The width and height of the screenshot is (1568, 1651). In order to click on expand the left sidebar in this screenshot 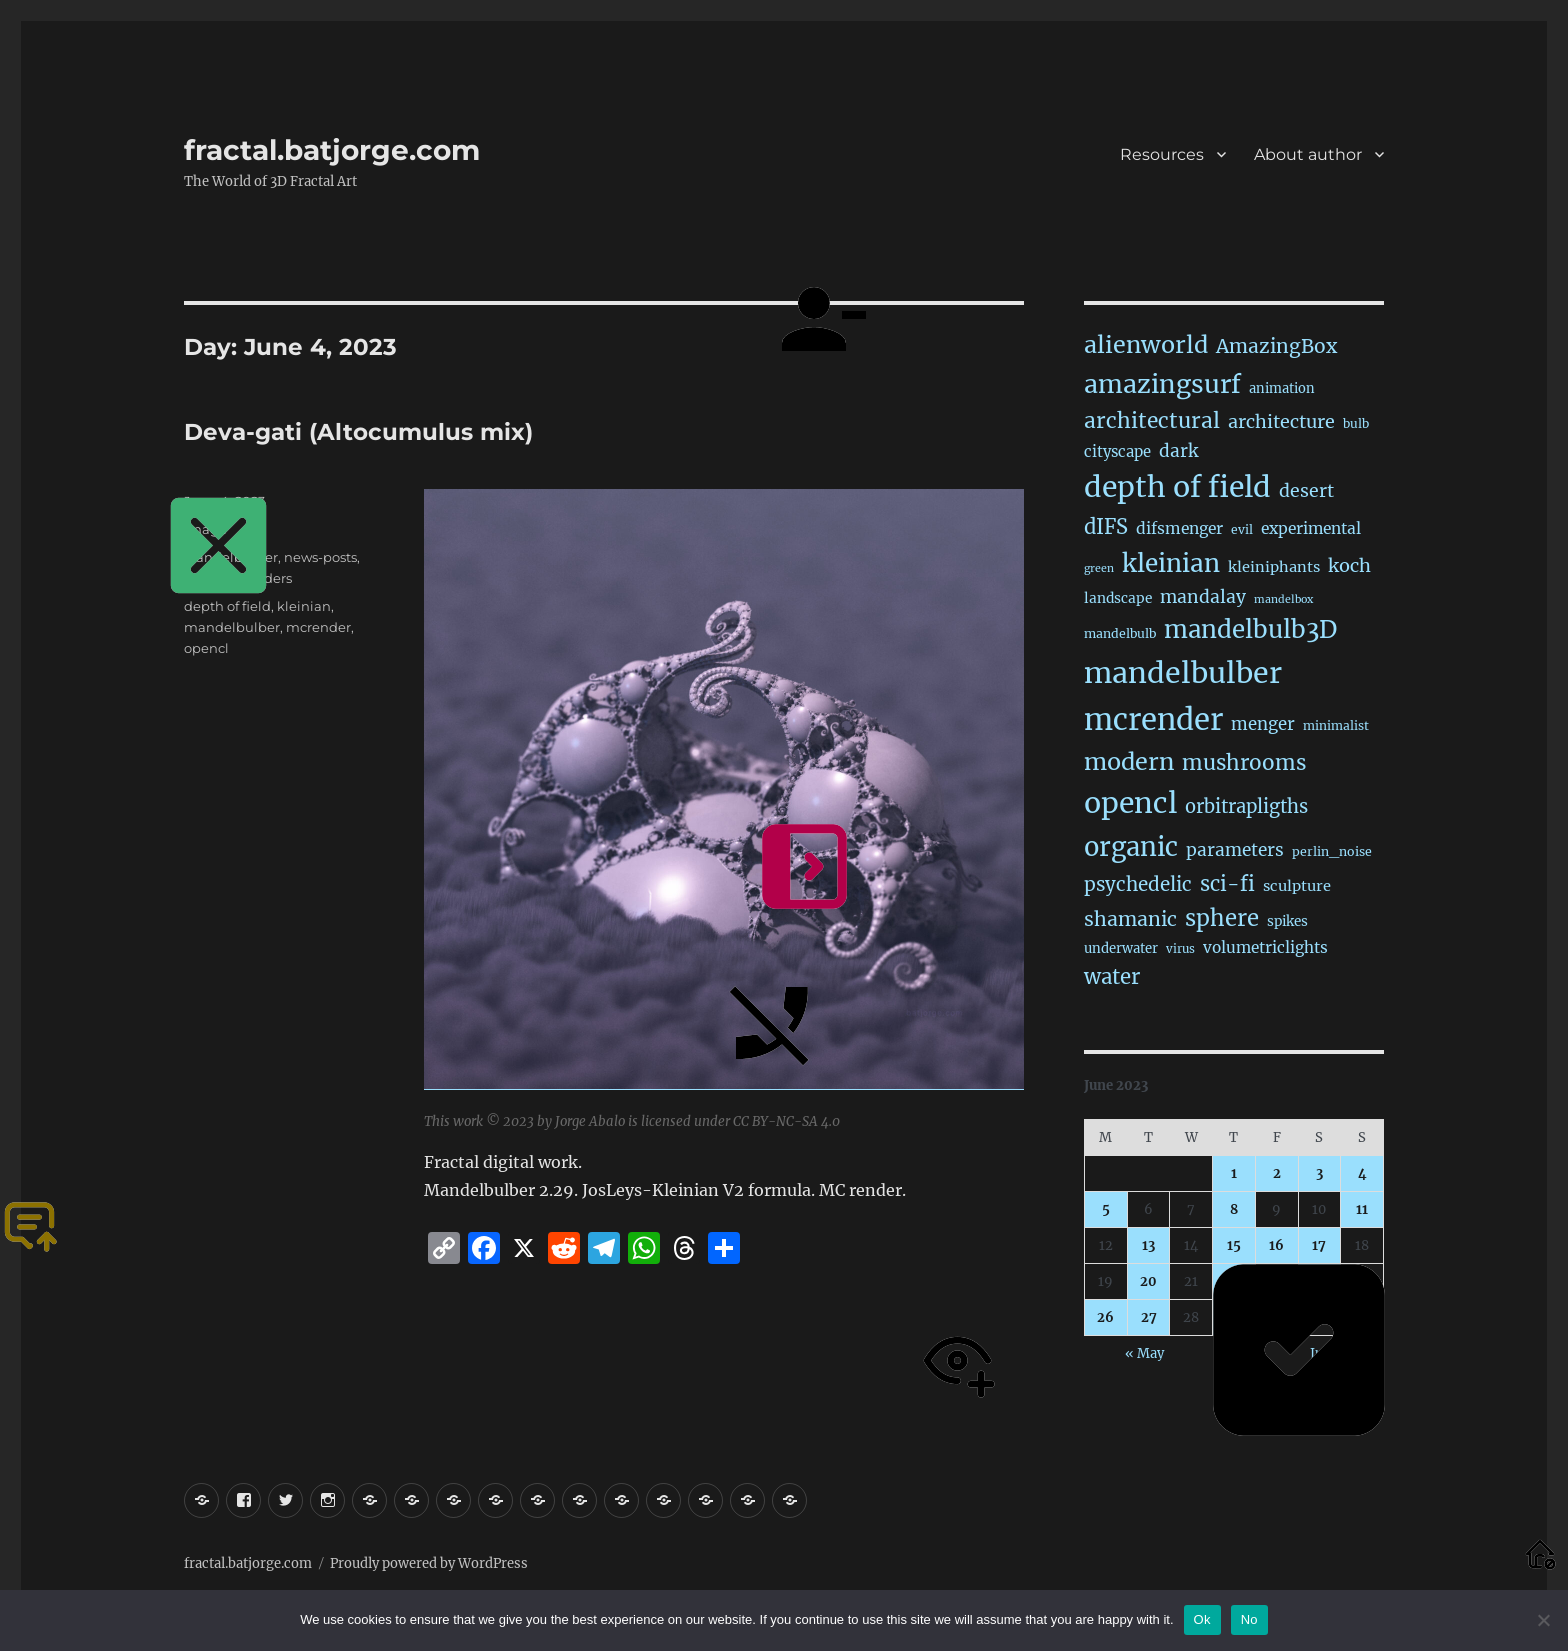, I will do `click(804, 866)`.